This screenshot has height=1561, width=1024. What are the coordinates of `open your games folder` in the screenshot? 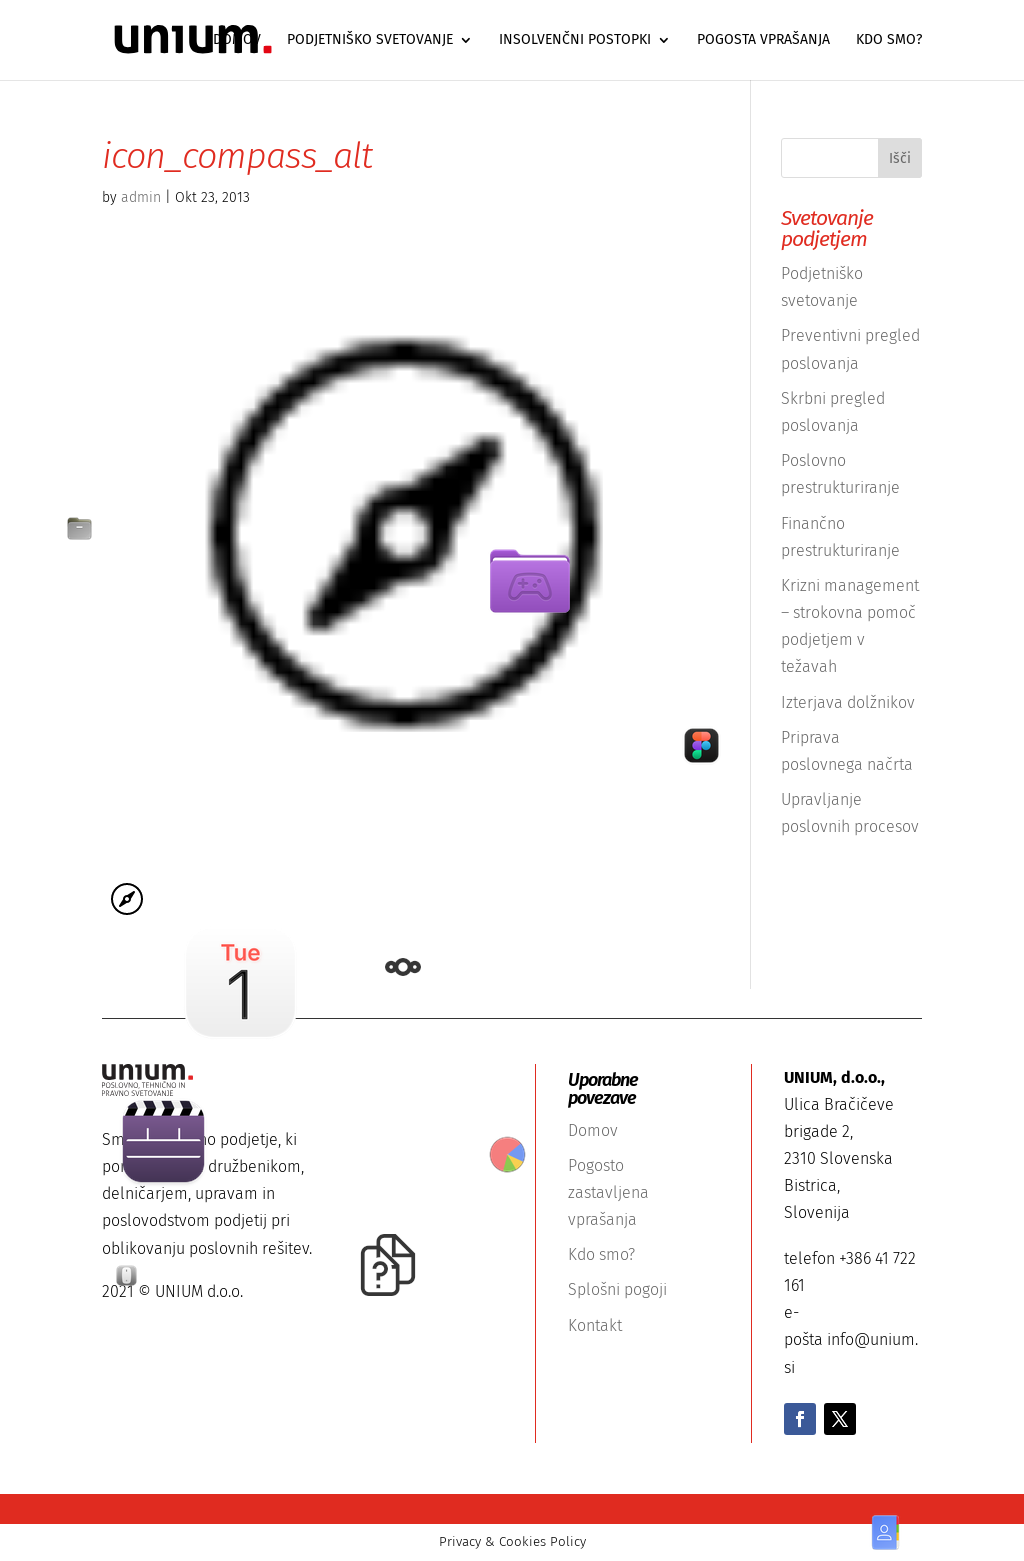 It's located at (530, 581).